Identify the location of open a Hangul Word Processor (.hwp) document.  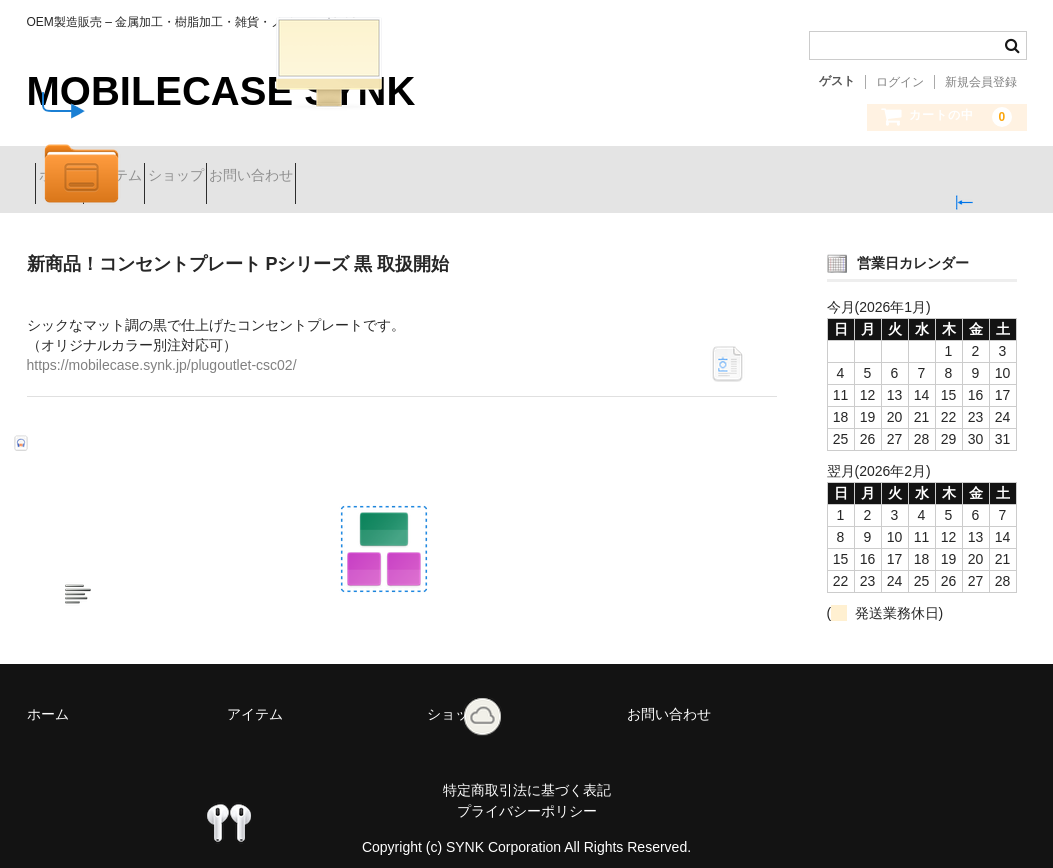
(727, 363).